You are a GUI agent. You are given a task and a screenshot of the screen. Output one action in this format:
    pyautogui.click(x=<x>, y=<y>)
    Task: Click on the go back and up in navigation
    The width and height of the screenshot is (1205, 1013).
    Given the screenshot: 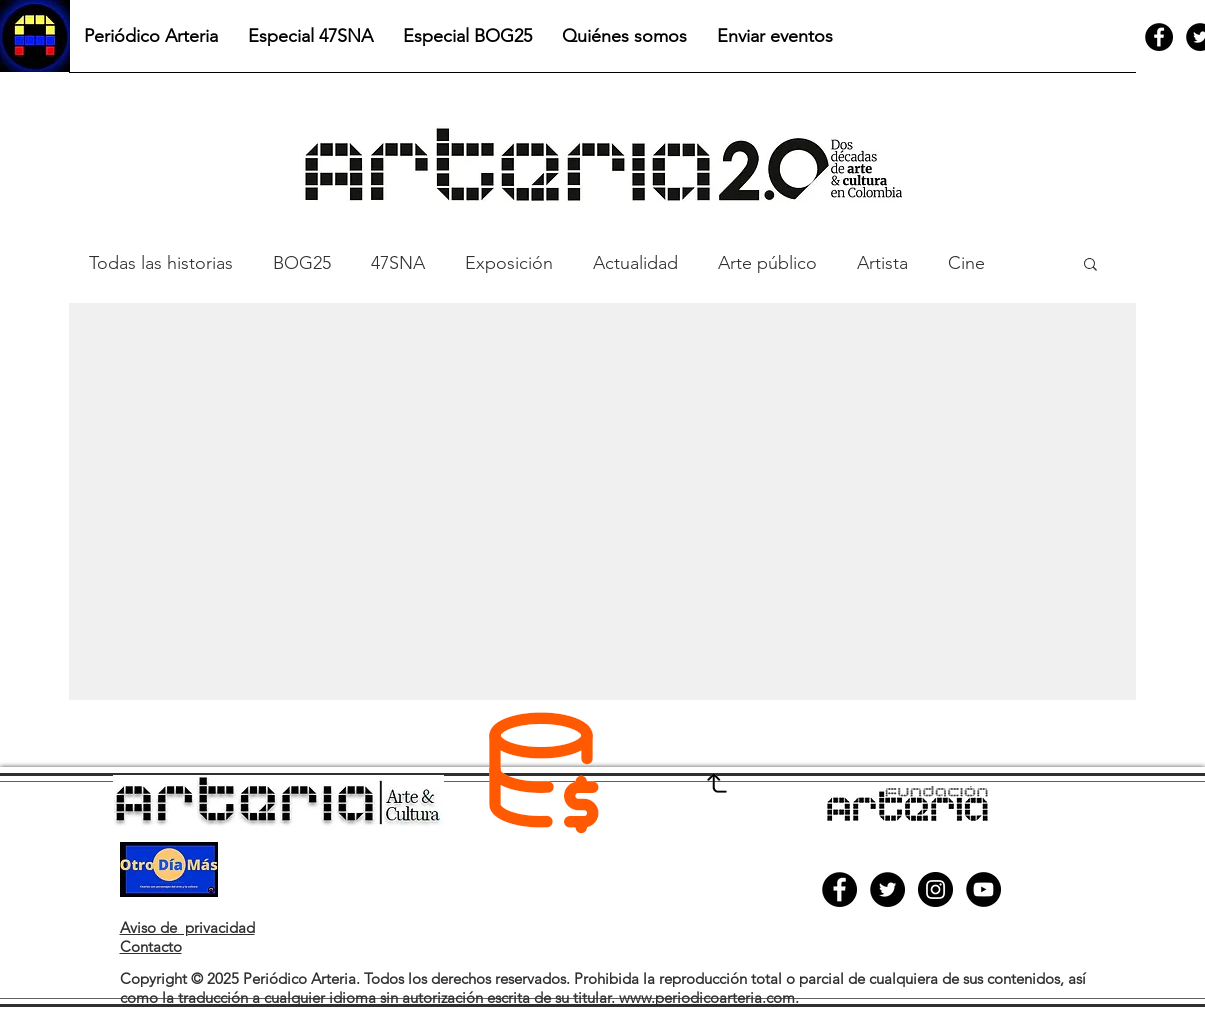 What is the action you would take?
    pyautogui.click(x=717, y=783)
    